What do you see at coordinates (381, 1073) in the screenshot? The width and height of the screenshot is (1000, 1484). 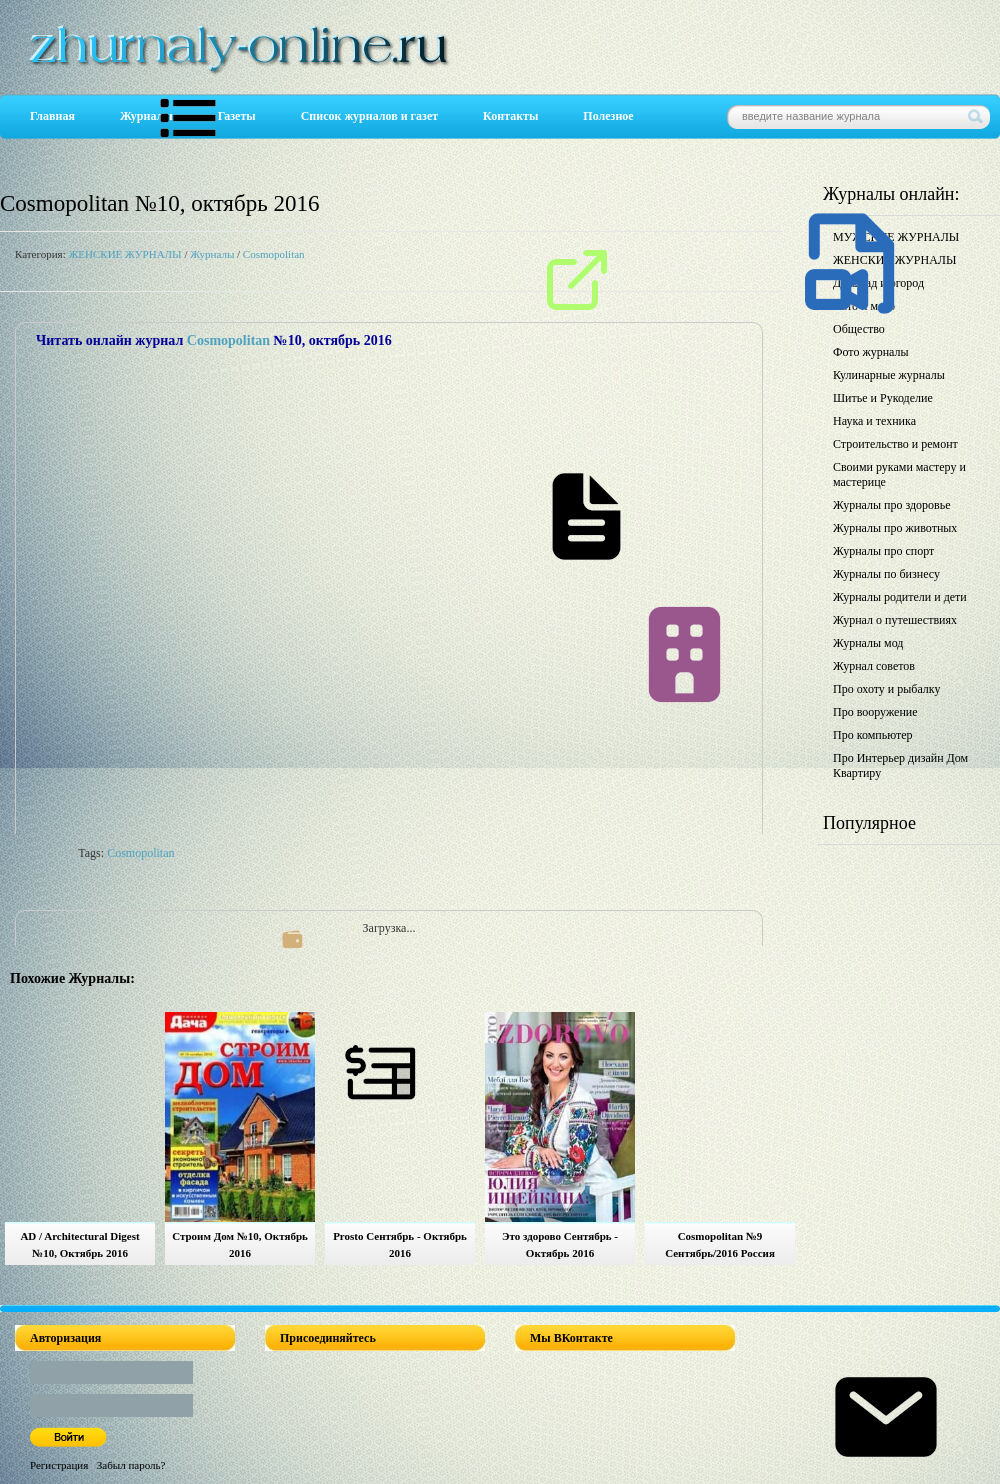 I see `view or manage invoices` at bounding box center [381, 1073].